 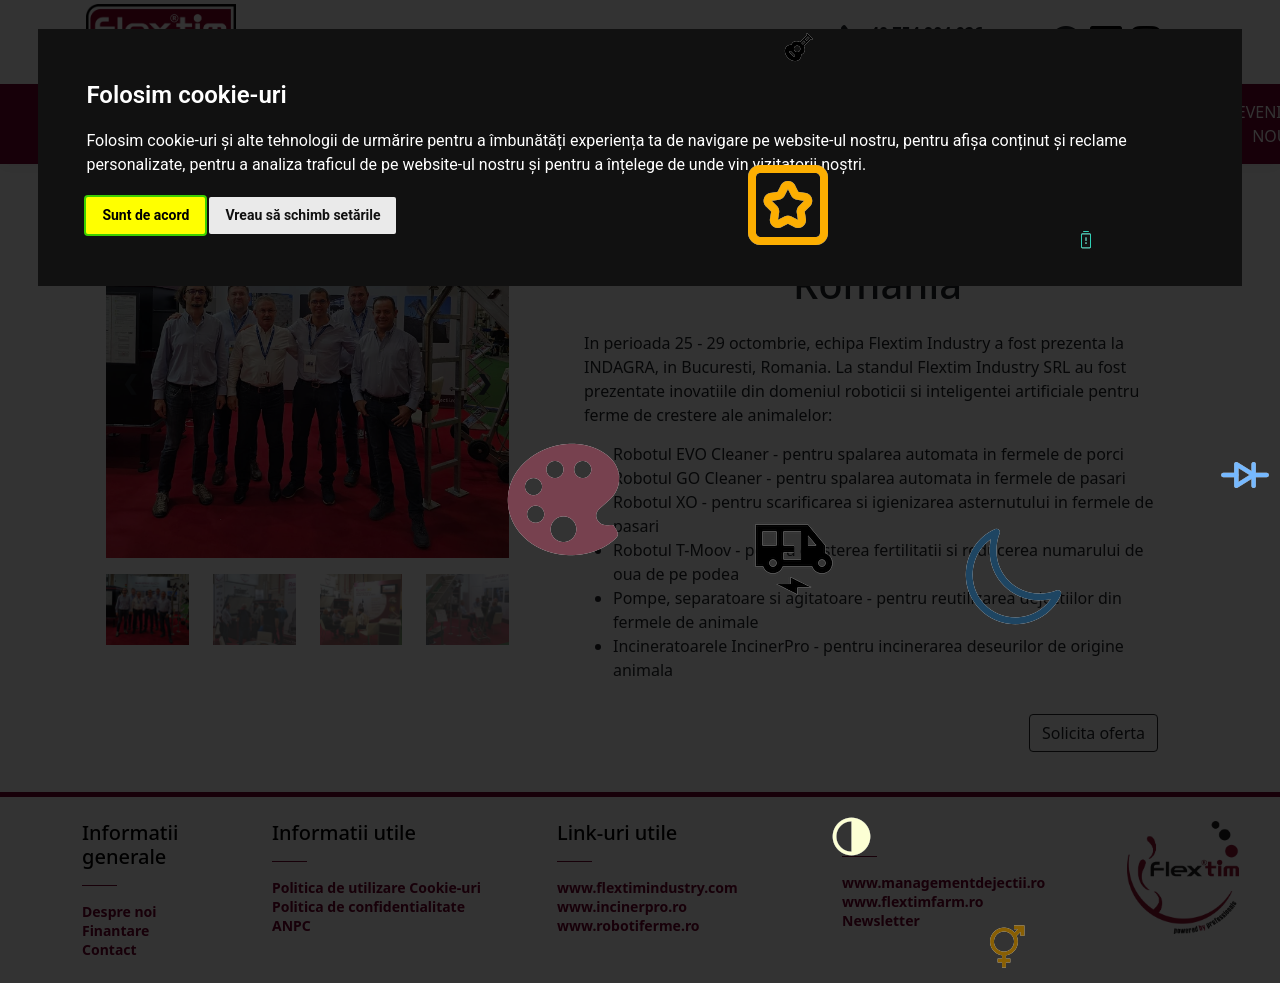 I want to click on select gender or sex options, so click(x=1007, y=946).